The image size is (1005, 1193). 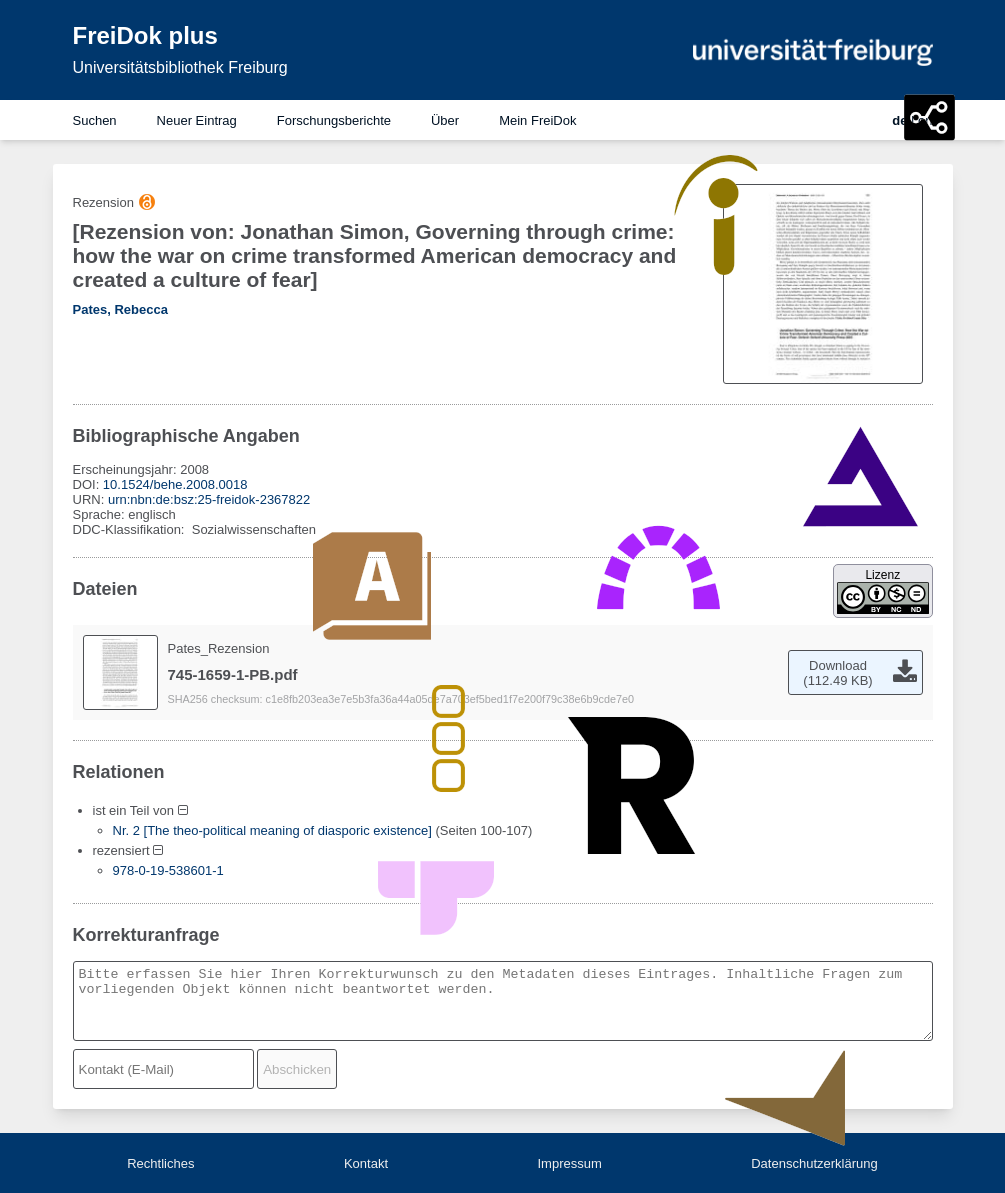 I want to click on open Revolt chat application, so click(x=631, y=785).